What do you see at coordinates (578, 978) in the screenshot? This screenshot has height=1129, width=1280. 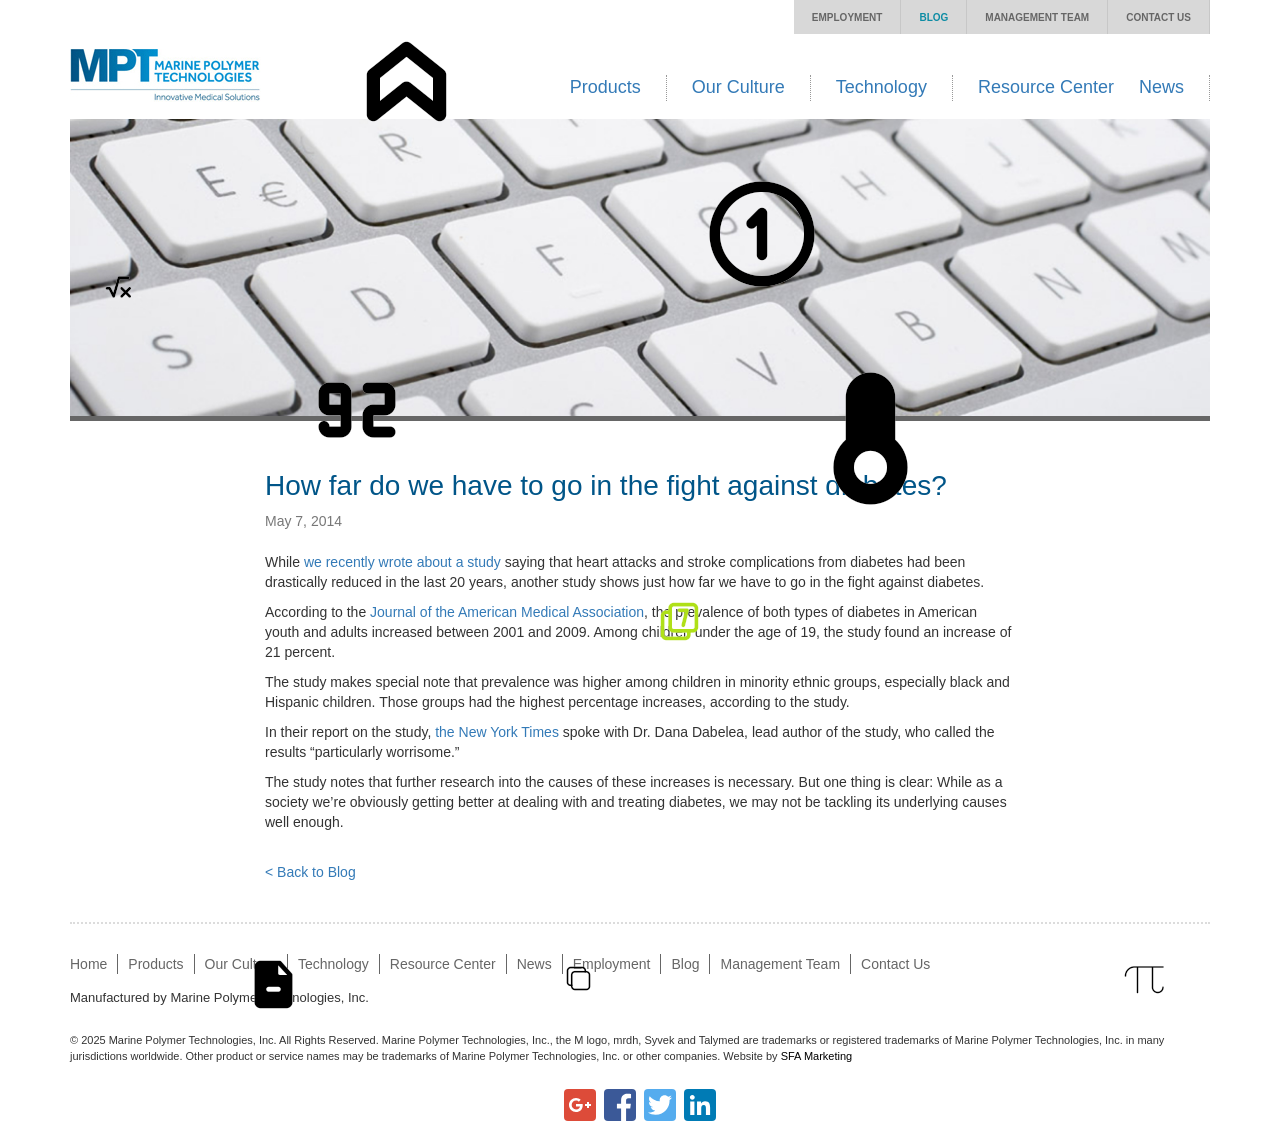 I see `copy to clipboard` at bounding box center [578, 978].